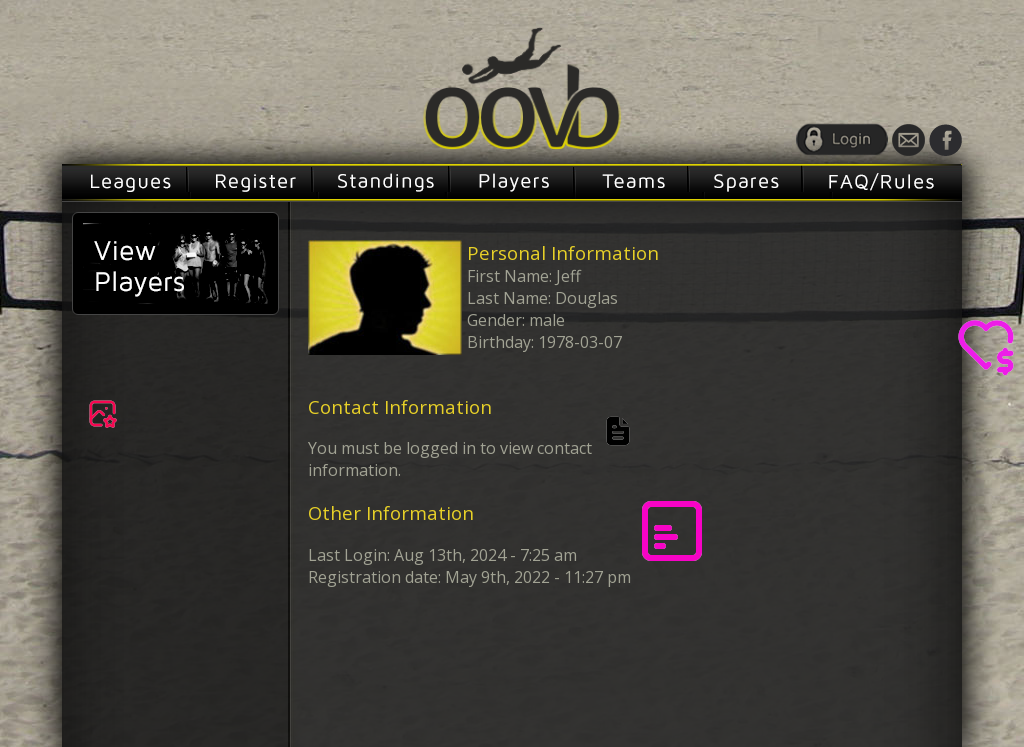 The image size is (1024, 747). What do you see at coordinates (618, 431) in the screenshot?
I see `view document contents` at bounding box center [618, 431].